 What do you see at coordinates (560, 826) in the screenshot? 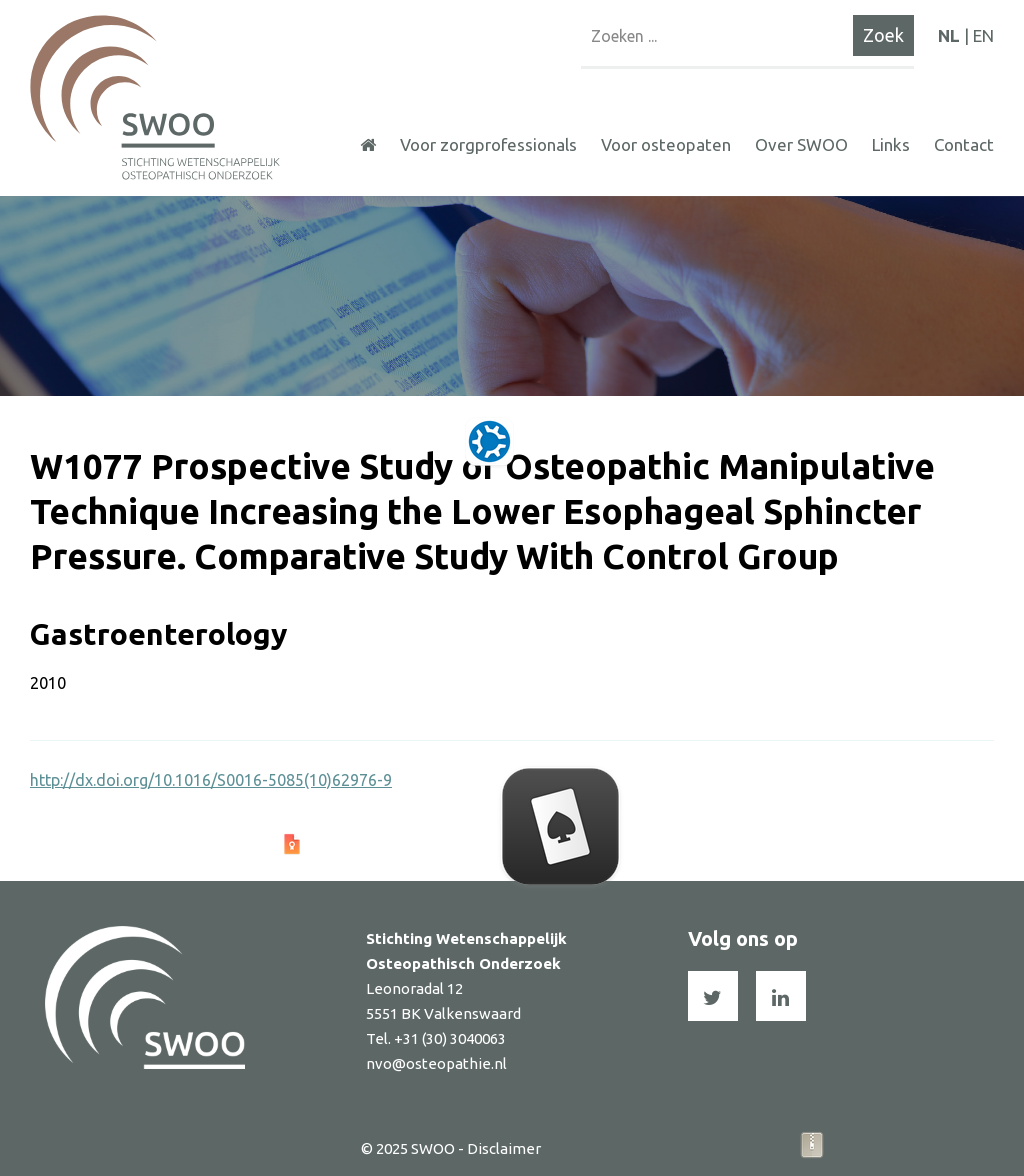
I see `open solitaire card game` at bounding box center [560, 826].